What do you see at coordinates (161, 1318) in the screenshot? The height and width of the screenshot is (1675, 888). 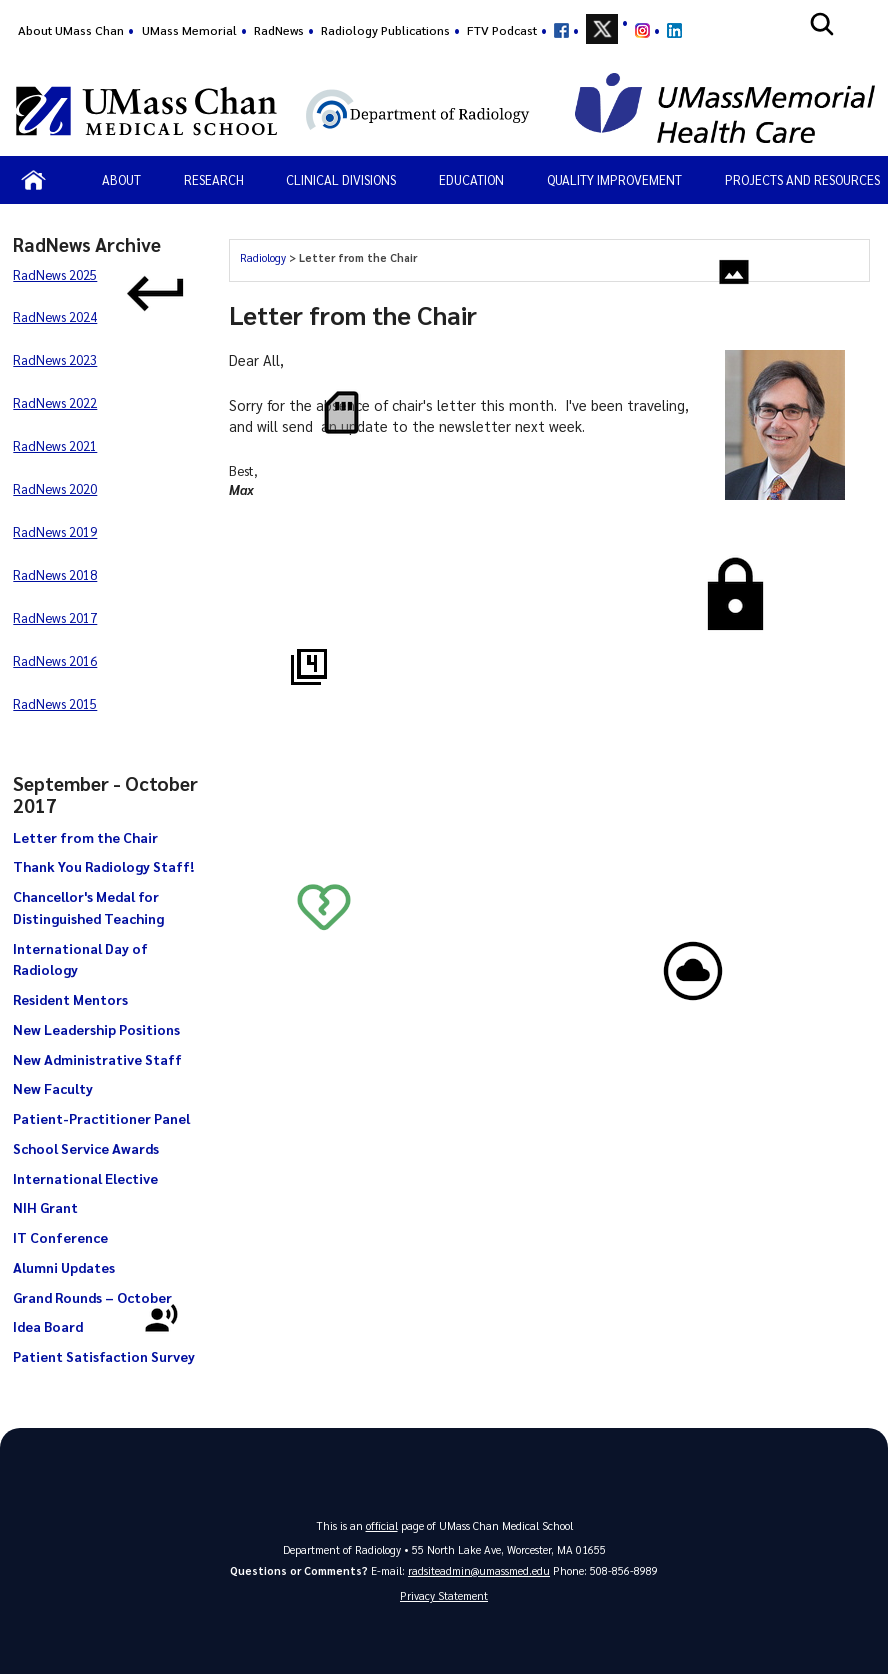 I see `activate voice recording or speech input` at bounding box center [161, 1318].